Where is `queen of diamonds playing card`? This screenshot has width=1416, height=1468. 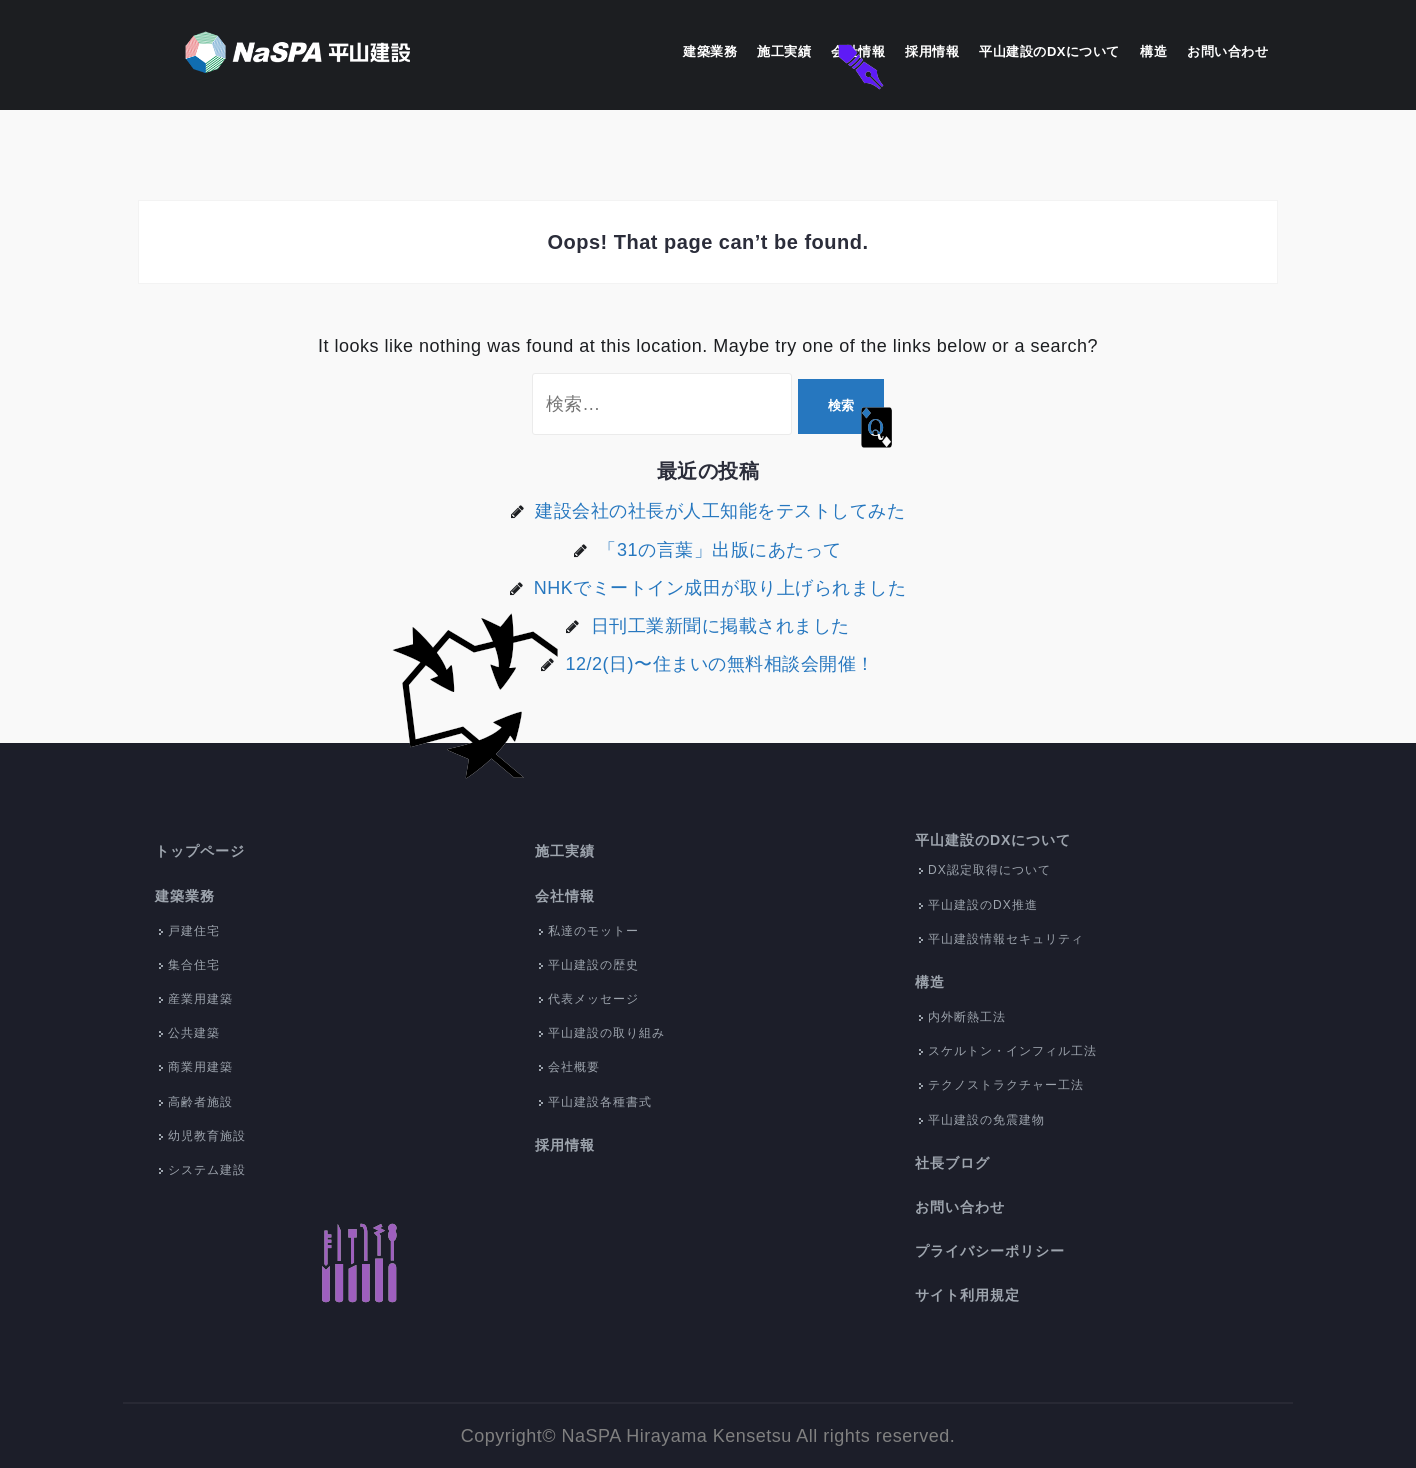
queen of diamonds playing card is located at coordinates (876, 427).